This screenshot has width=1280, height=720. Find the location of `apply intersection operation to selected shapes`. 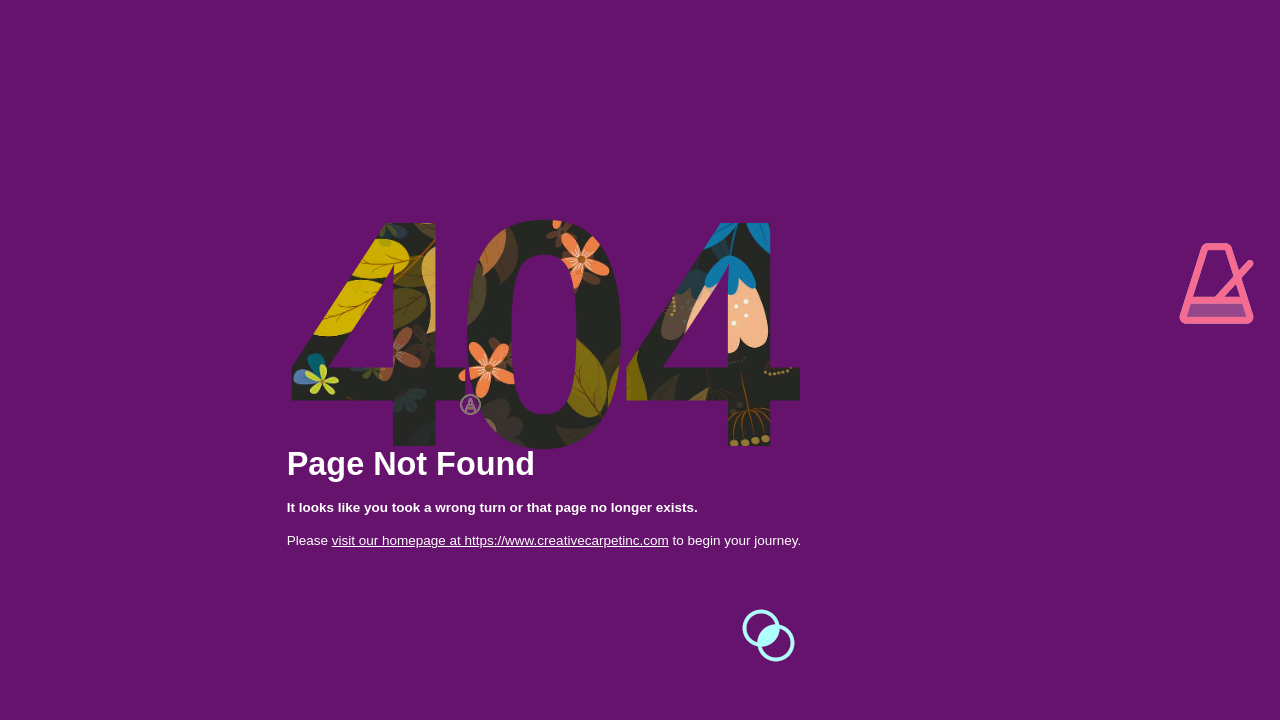

apply intersection operation to selected shapes is located at coordinates (768, 635).